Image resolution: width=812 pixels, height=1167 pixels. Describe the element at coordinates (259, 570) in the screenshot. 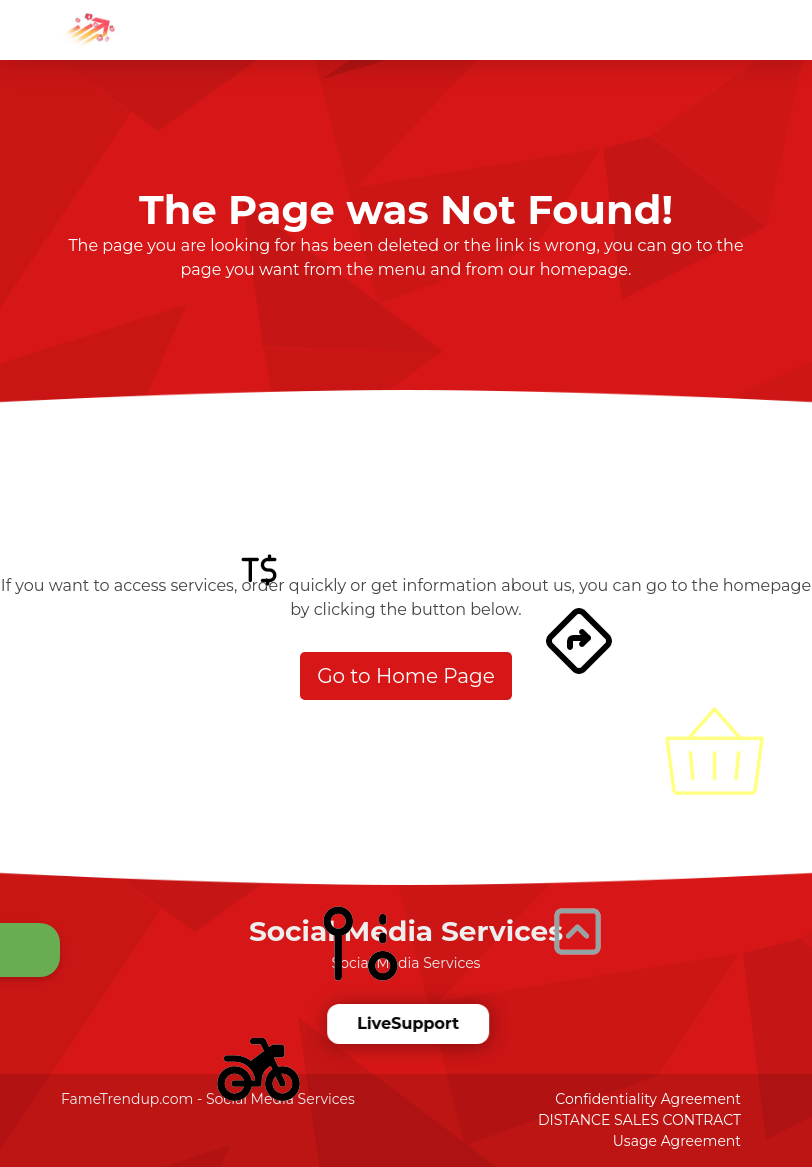

I see `represents Tongan paʻanga currency (T$)` at that location.